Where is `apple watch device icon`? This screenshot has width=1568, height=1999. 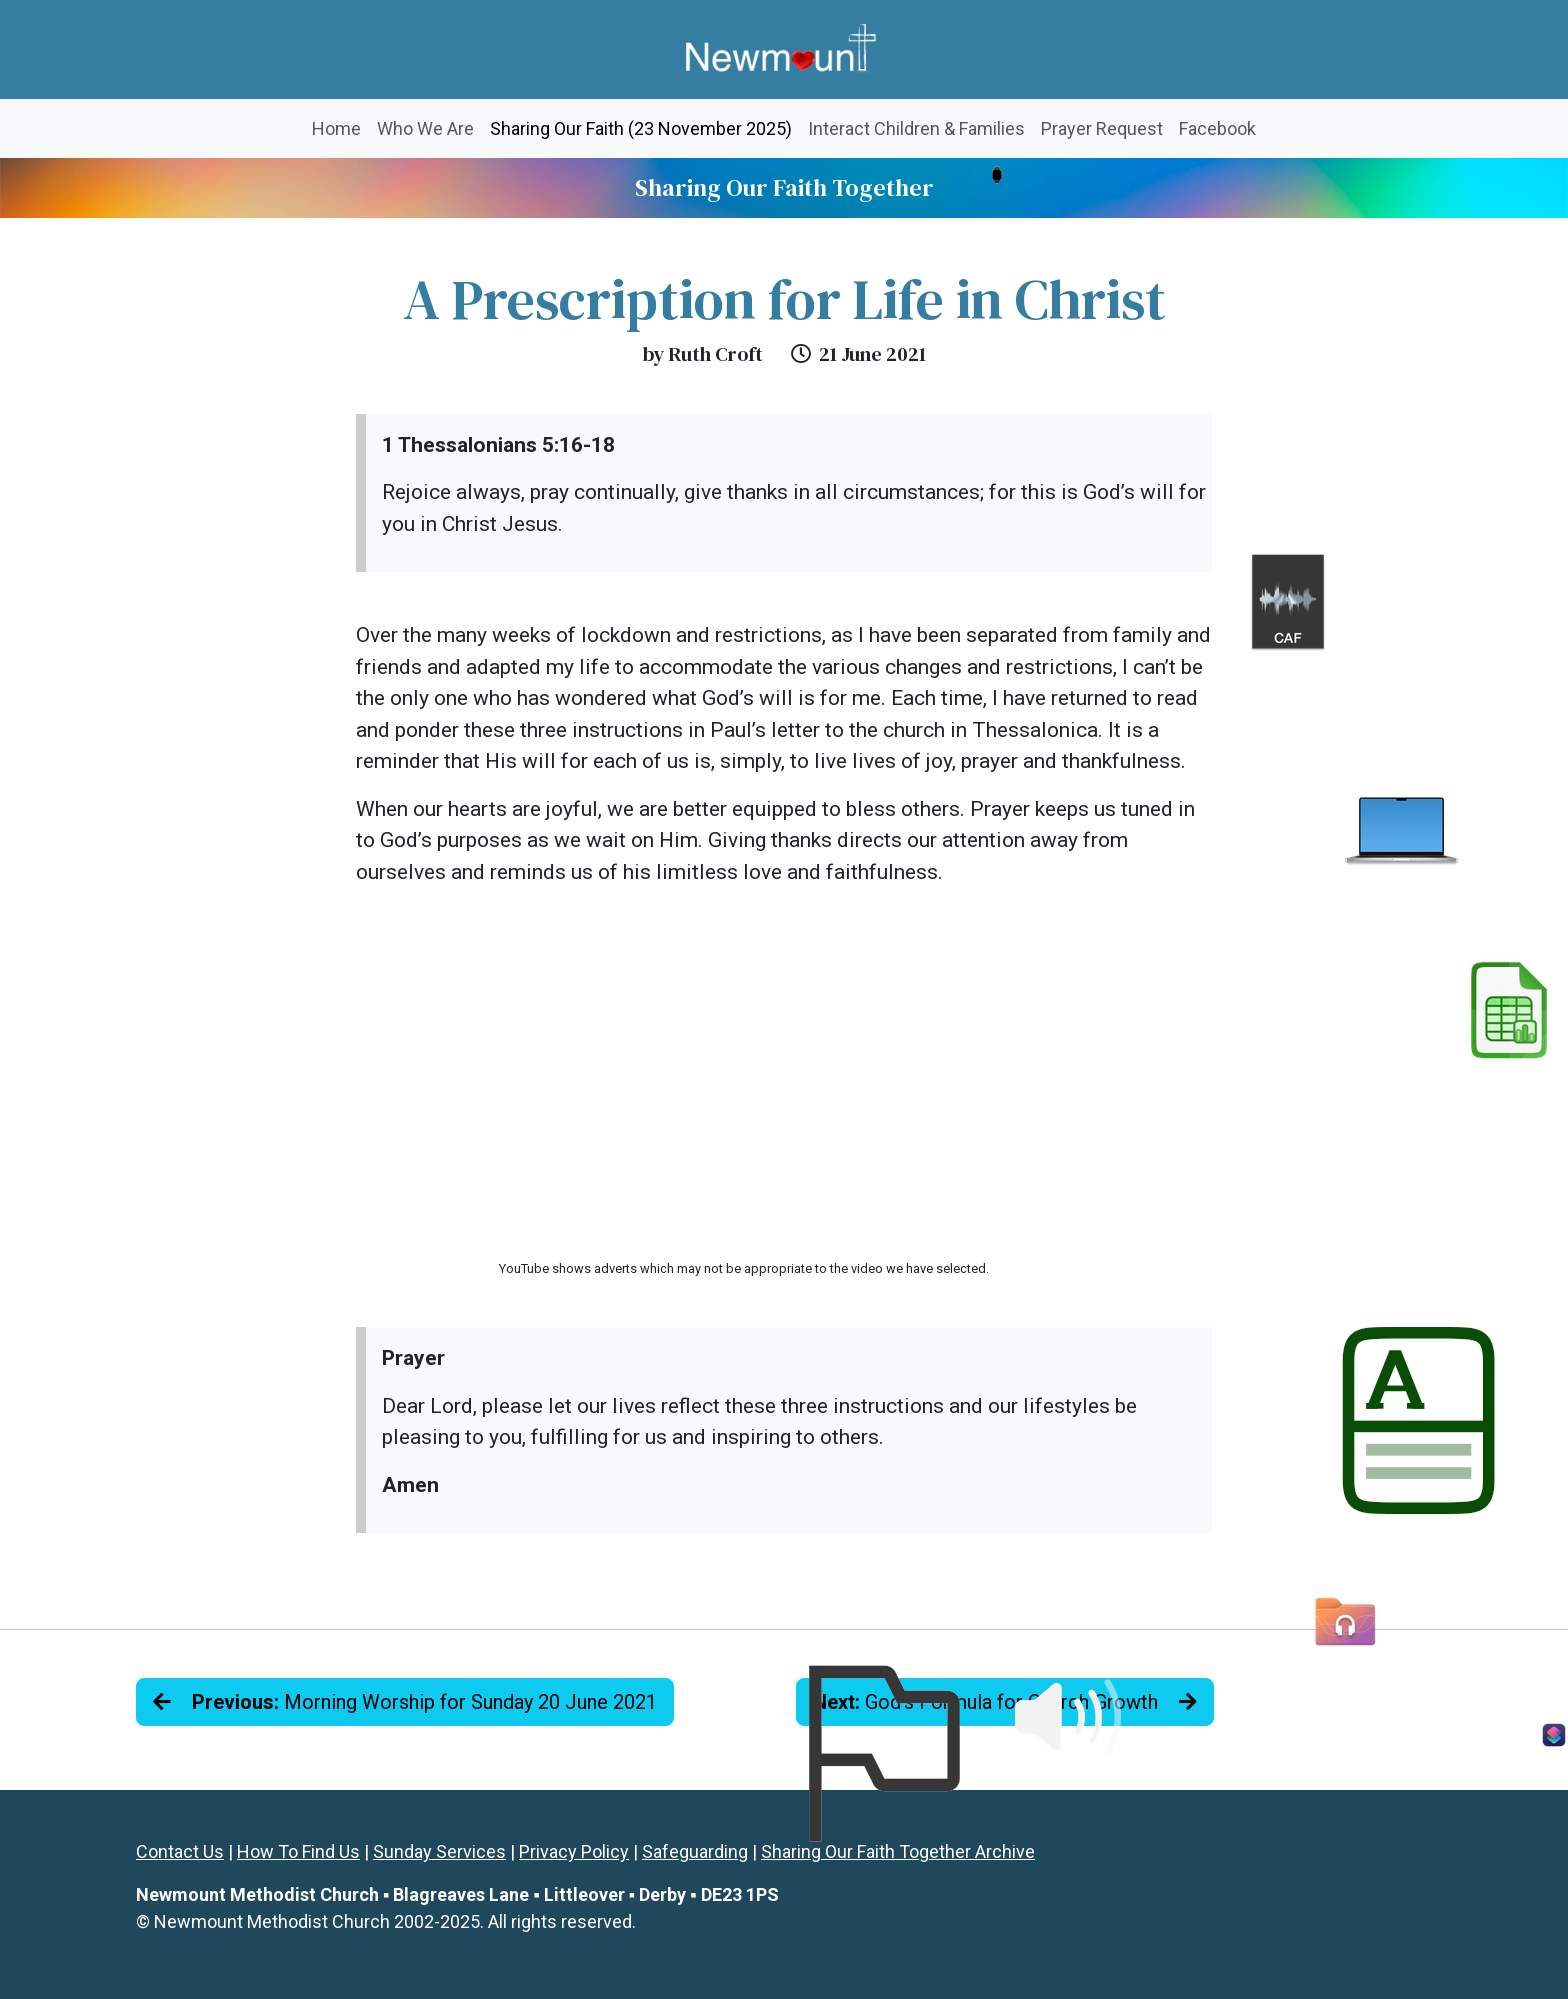
apple watch device icon is located at coordinates (997, 175).